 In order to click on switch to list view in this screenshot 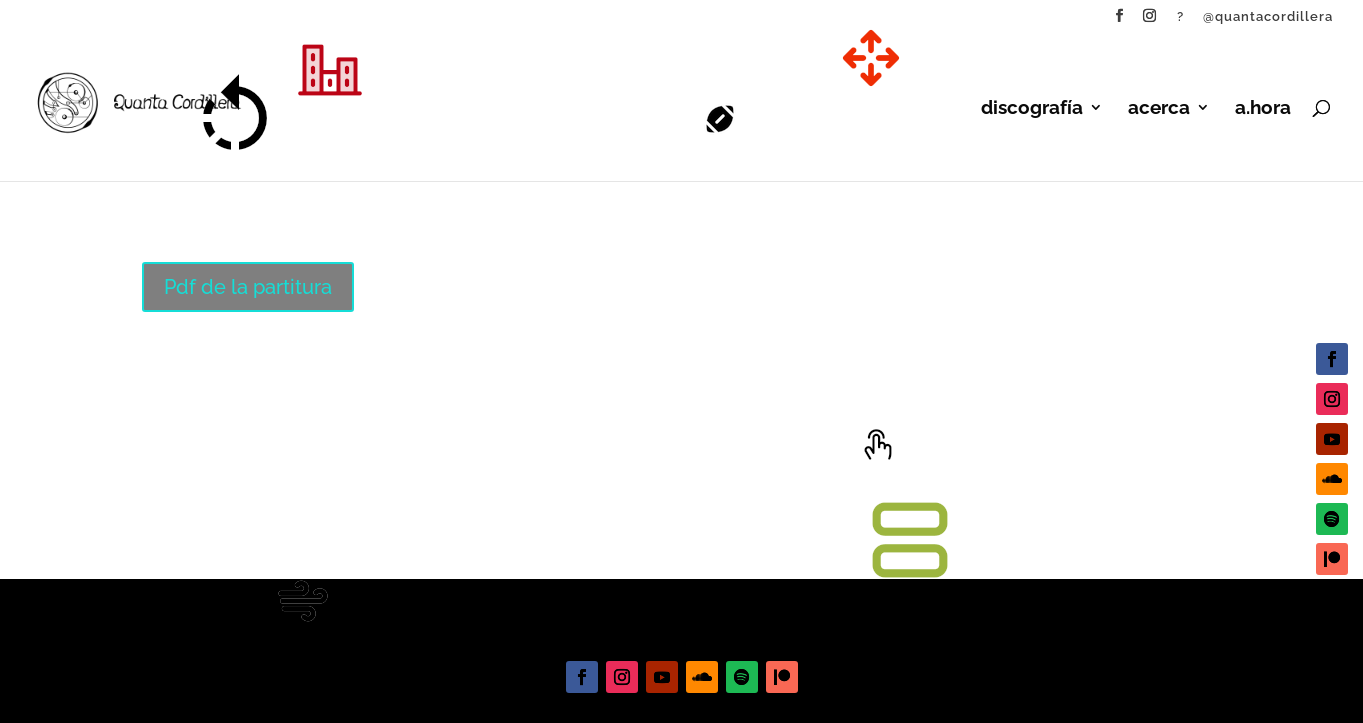, I will do `click(910, 540)`.